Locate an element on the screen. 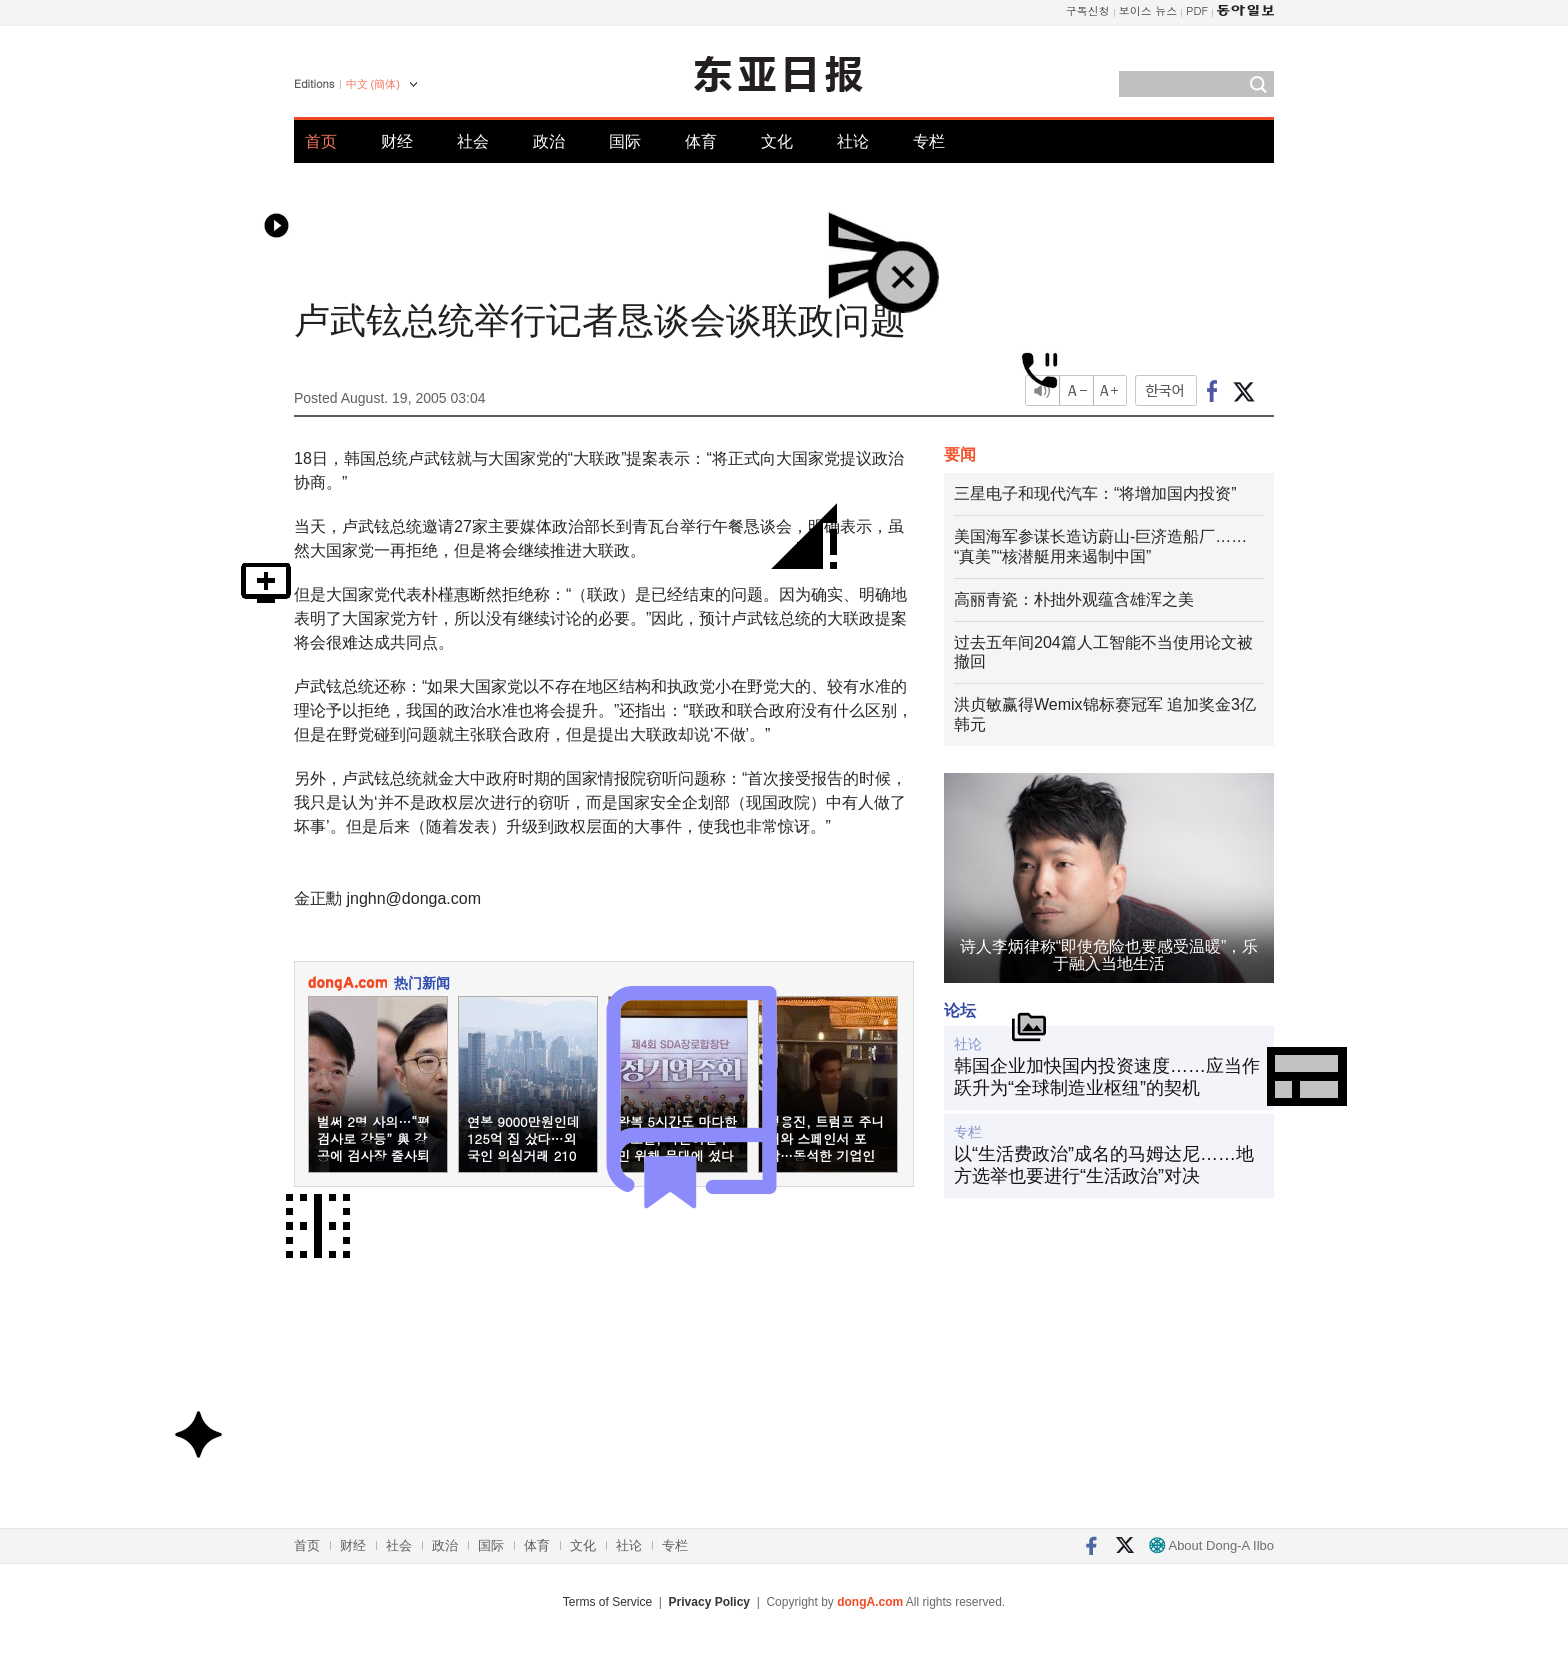 The width and height of the screenshot is (1568, 1655). cancel a scheduled message is located at coordinates (881, 255).